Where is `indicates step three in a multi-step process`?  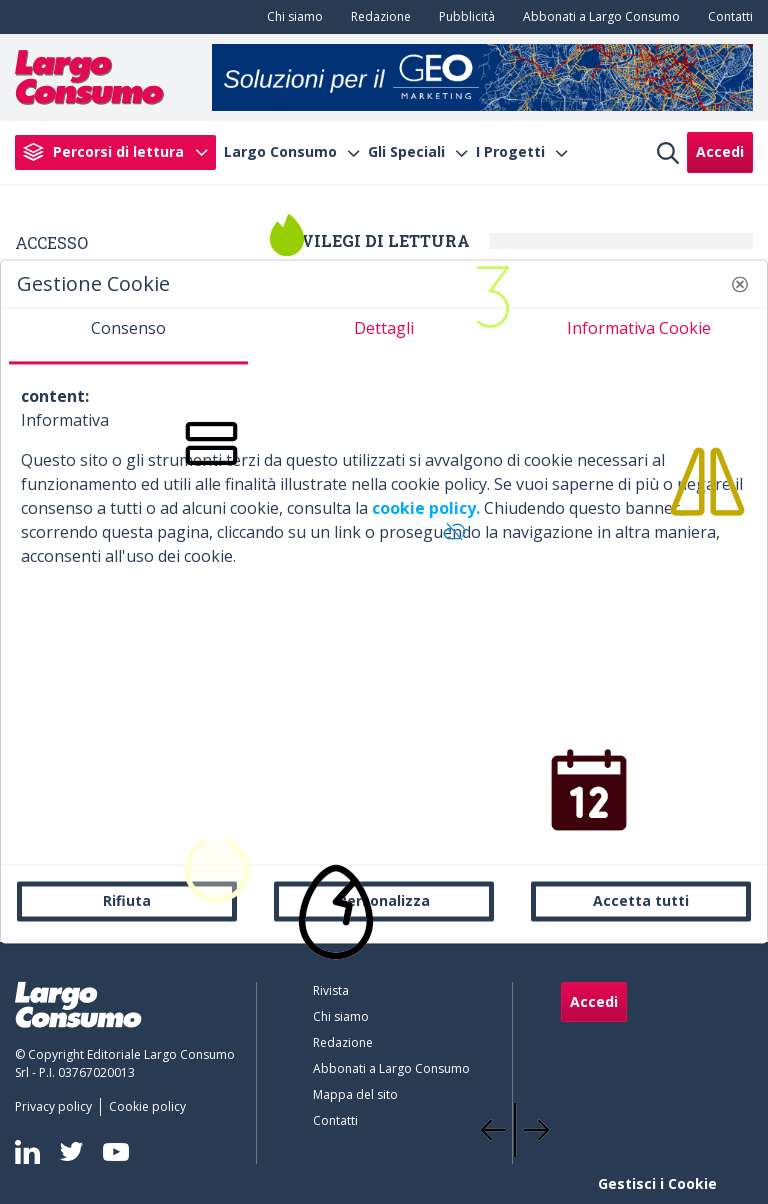 indicates step three in a multi-step process is located at coordinates (493, 297).